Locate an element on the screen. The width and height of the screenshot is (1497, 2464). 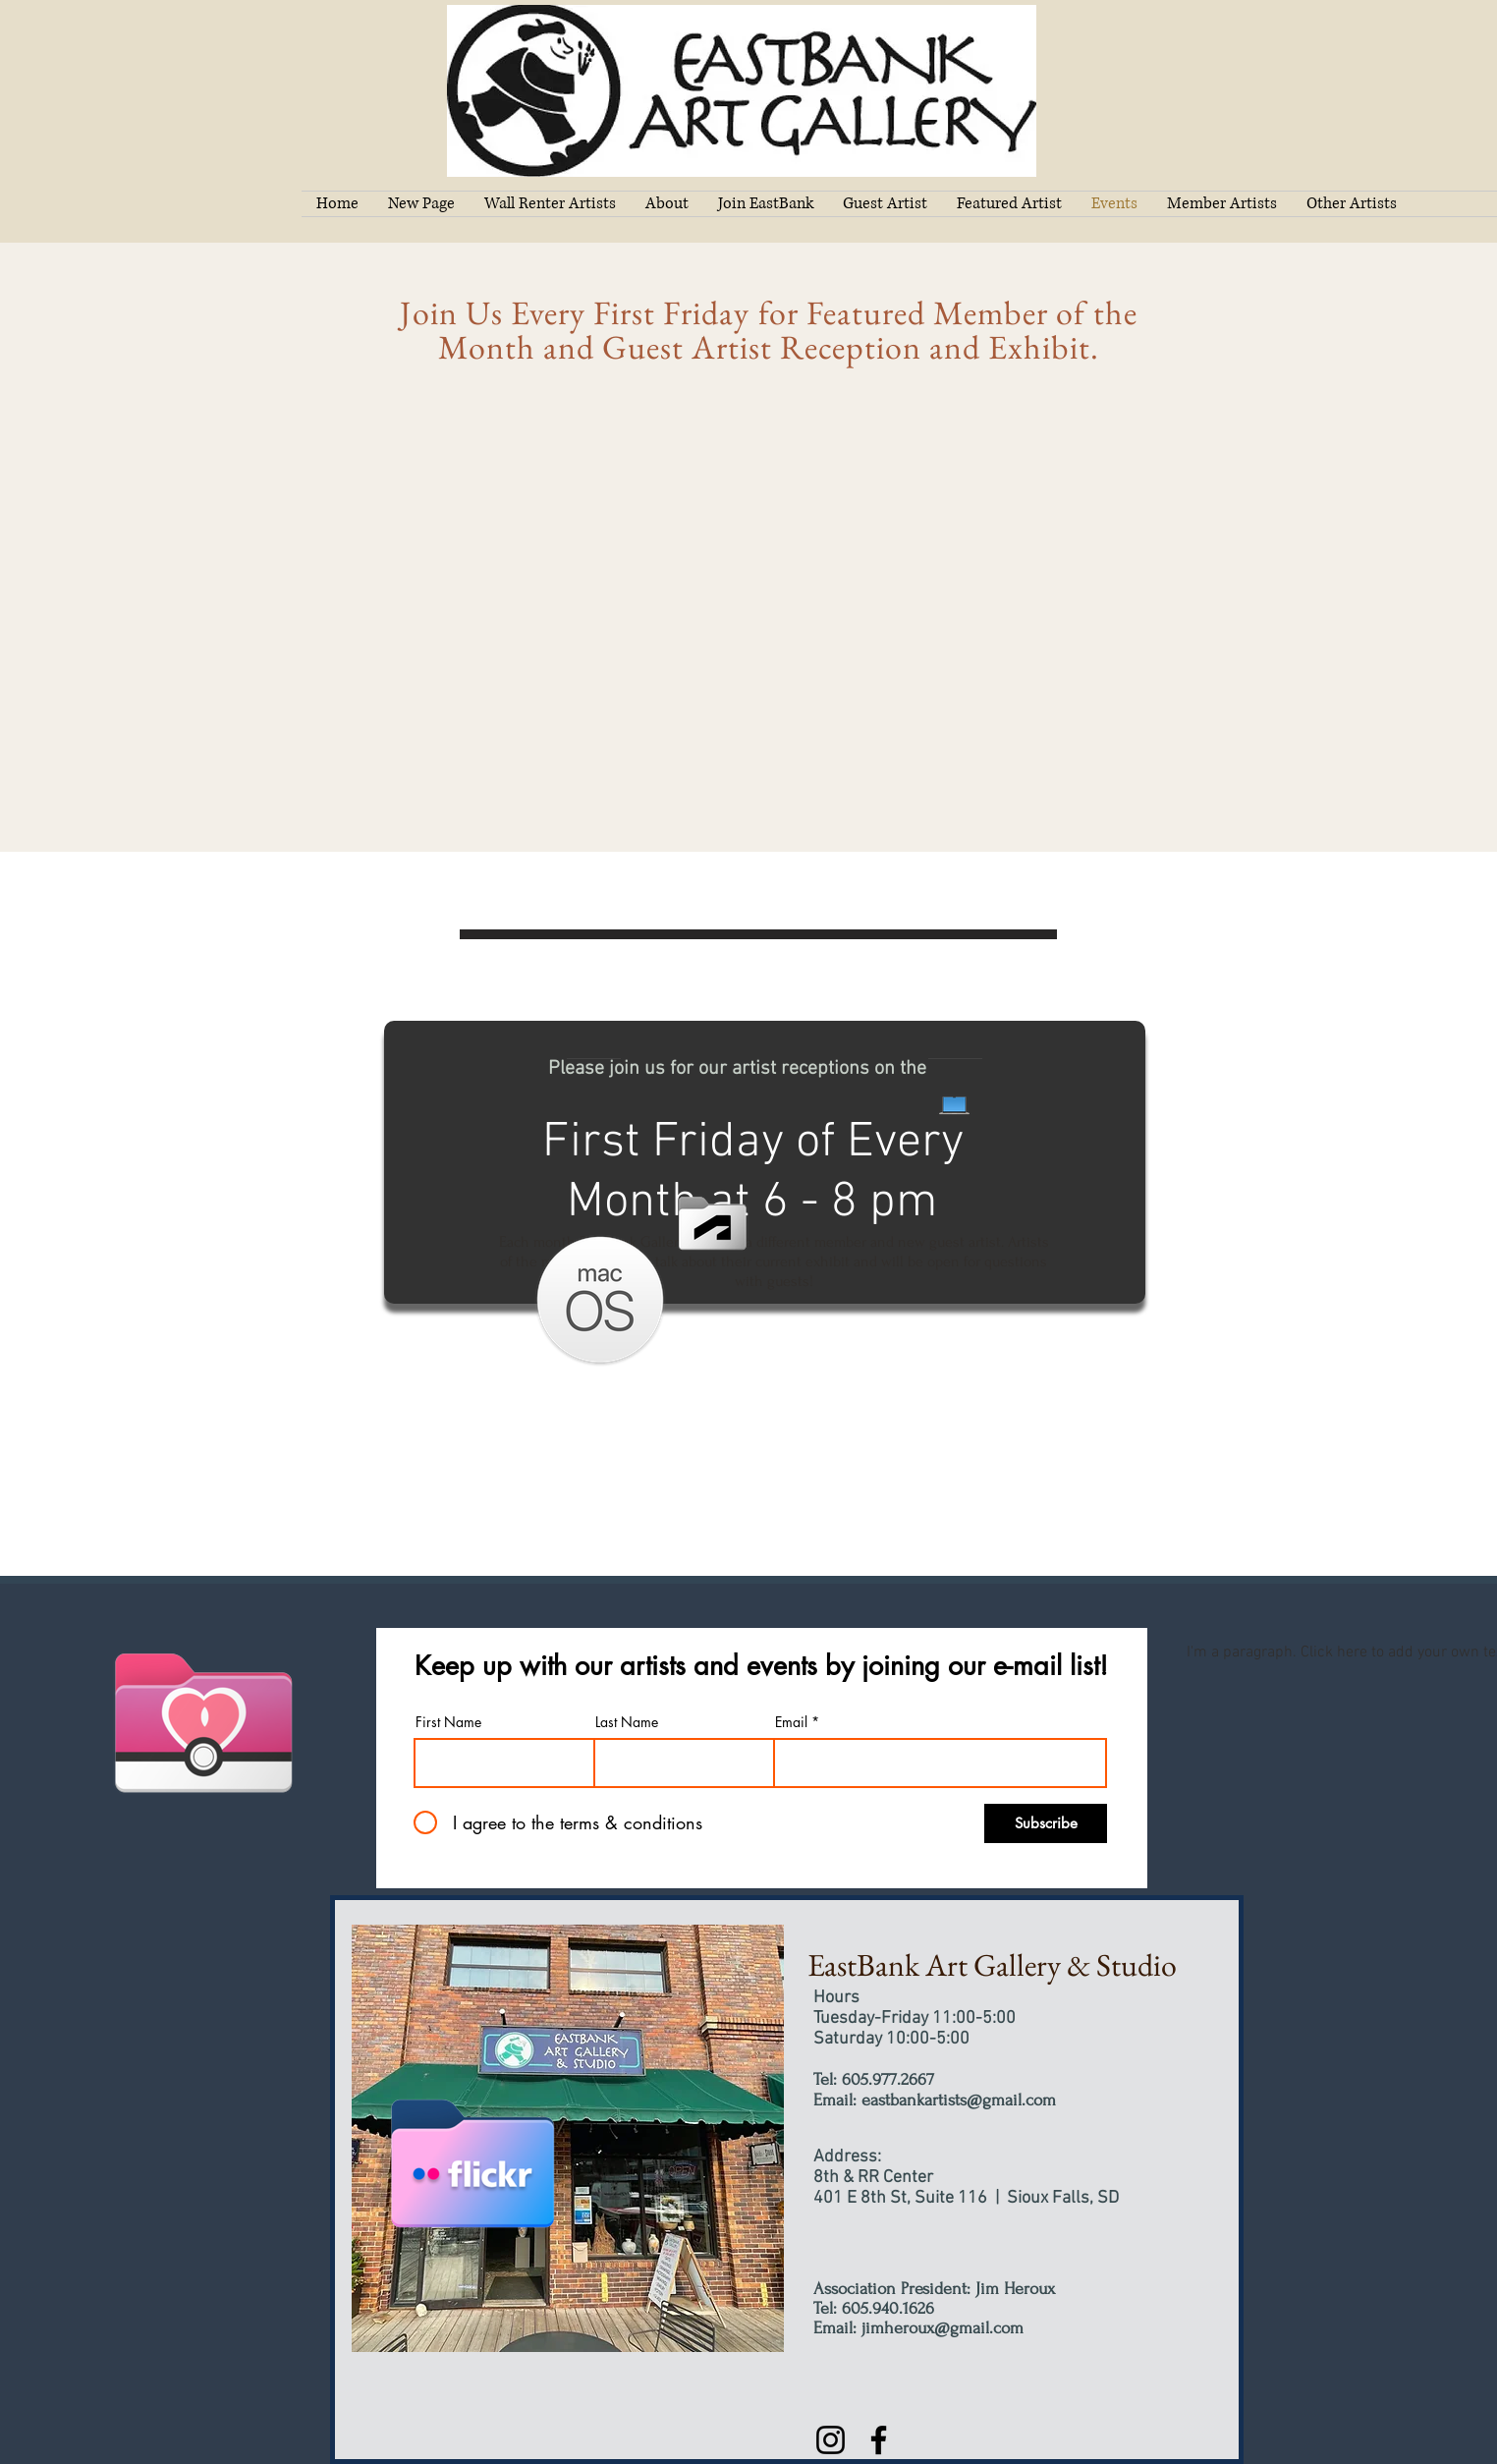
open autodesk project files folder is located at coordinates (712, 1225).